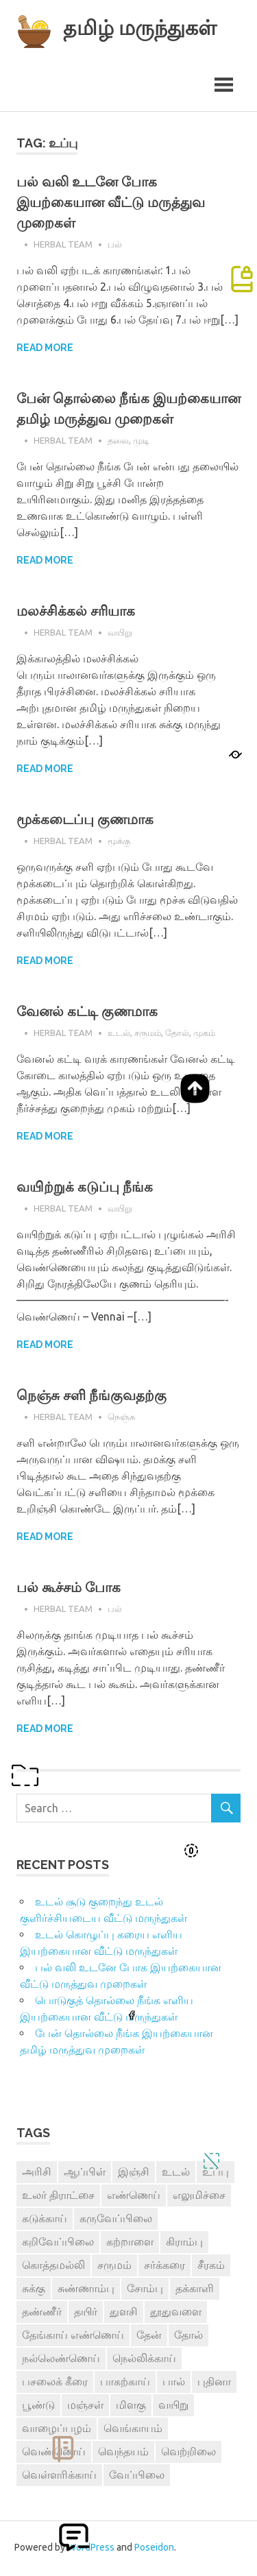 This screenshot has width=257, height=2576. I want to click on access a protected or locked document, so click(242, 279).